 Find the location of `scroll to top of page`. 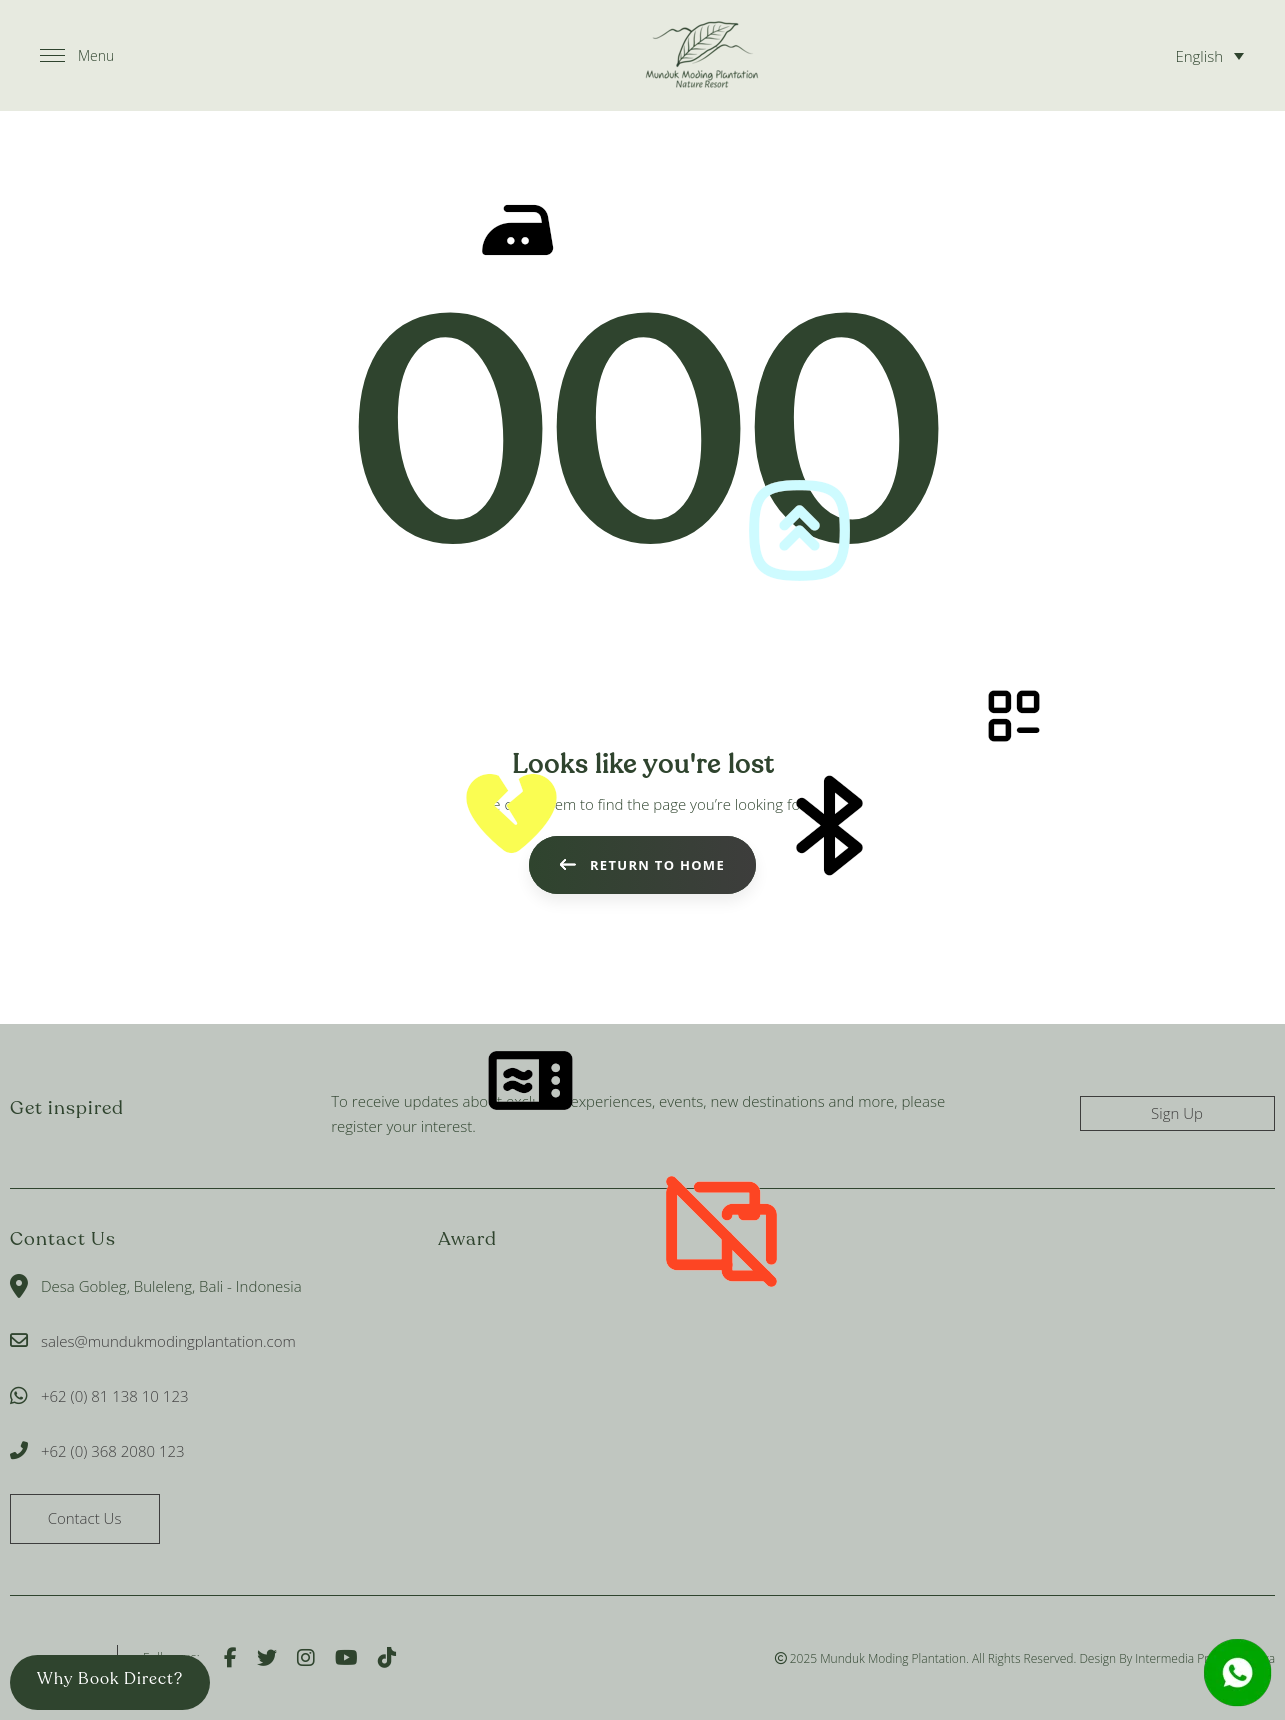

scroll to top of page is located at coordinates (799, 530).